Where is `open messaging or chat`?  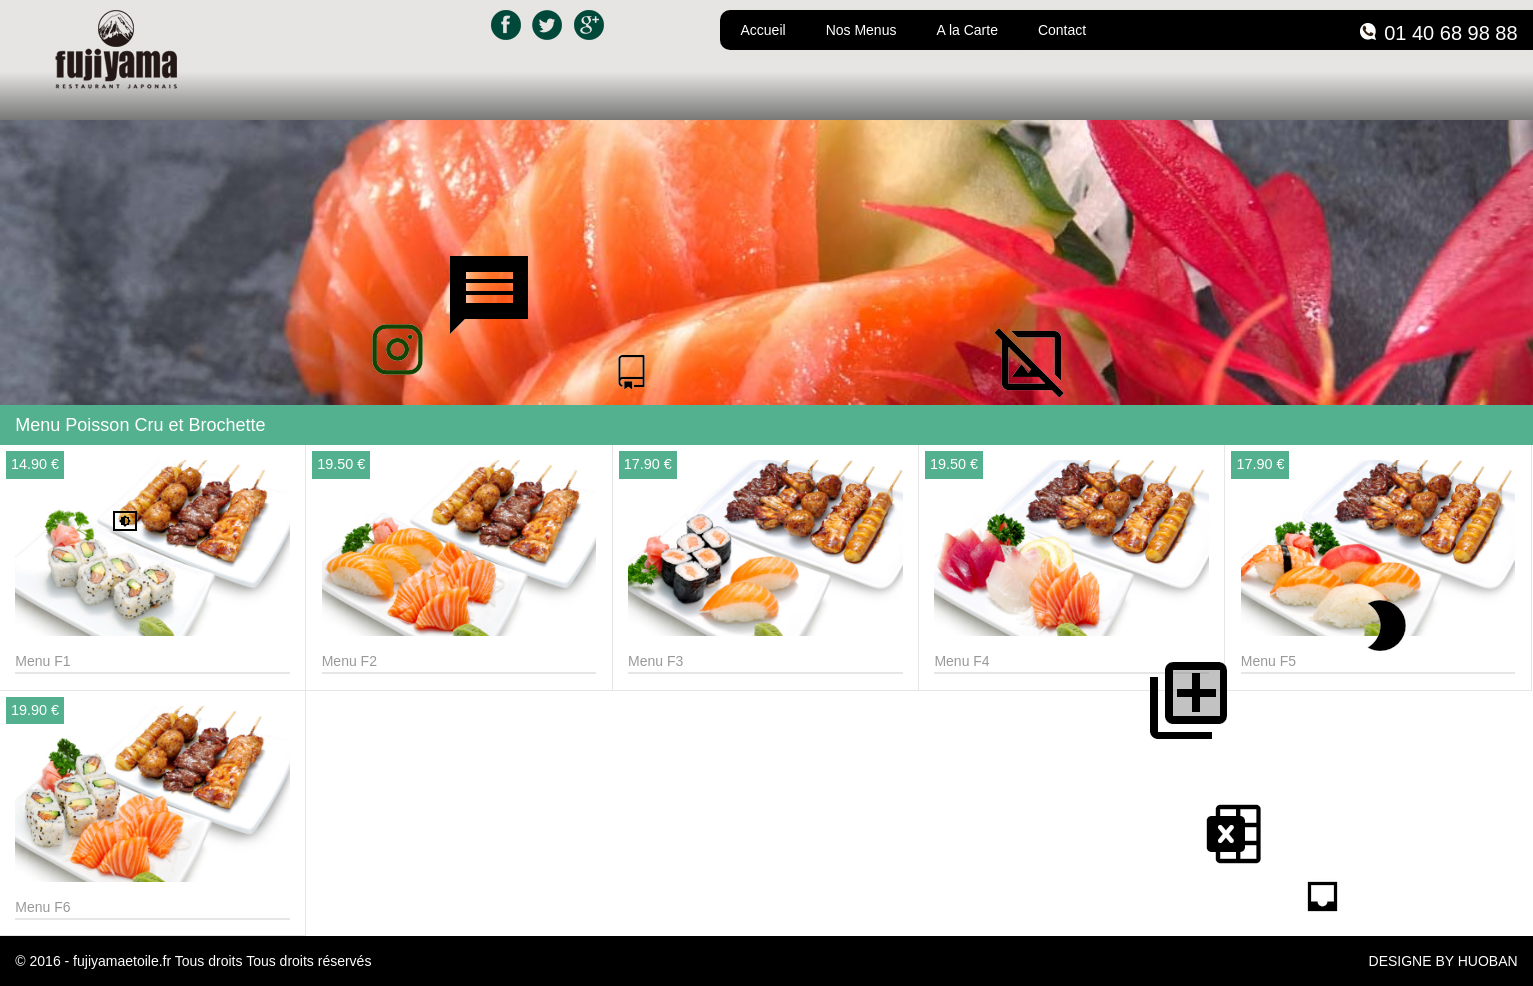 open messaging or chat is located at coordinates (489, 295).